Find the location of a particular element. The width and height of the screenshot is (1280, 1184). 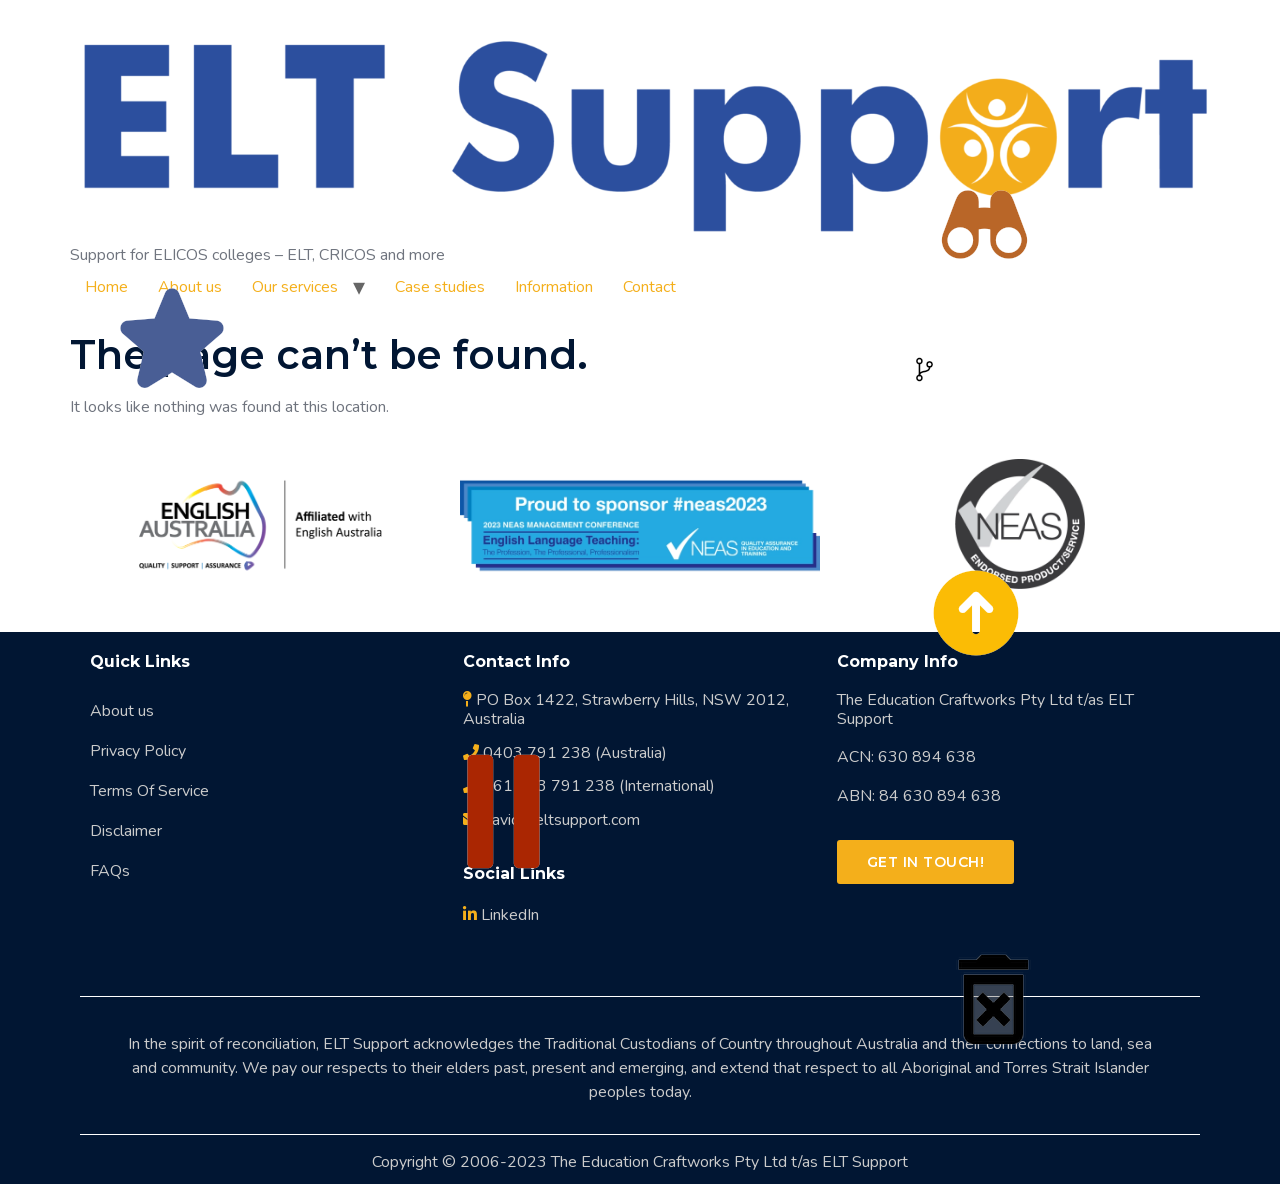

permanently delete an item is located at coordinates (993, 999).